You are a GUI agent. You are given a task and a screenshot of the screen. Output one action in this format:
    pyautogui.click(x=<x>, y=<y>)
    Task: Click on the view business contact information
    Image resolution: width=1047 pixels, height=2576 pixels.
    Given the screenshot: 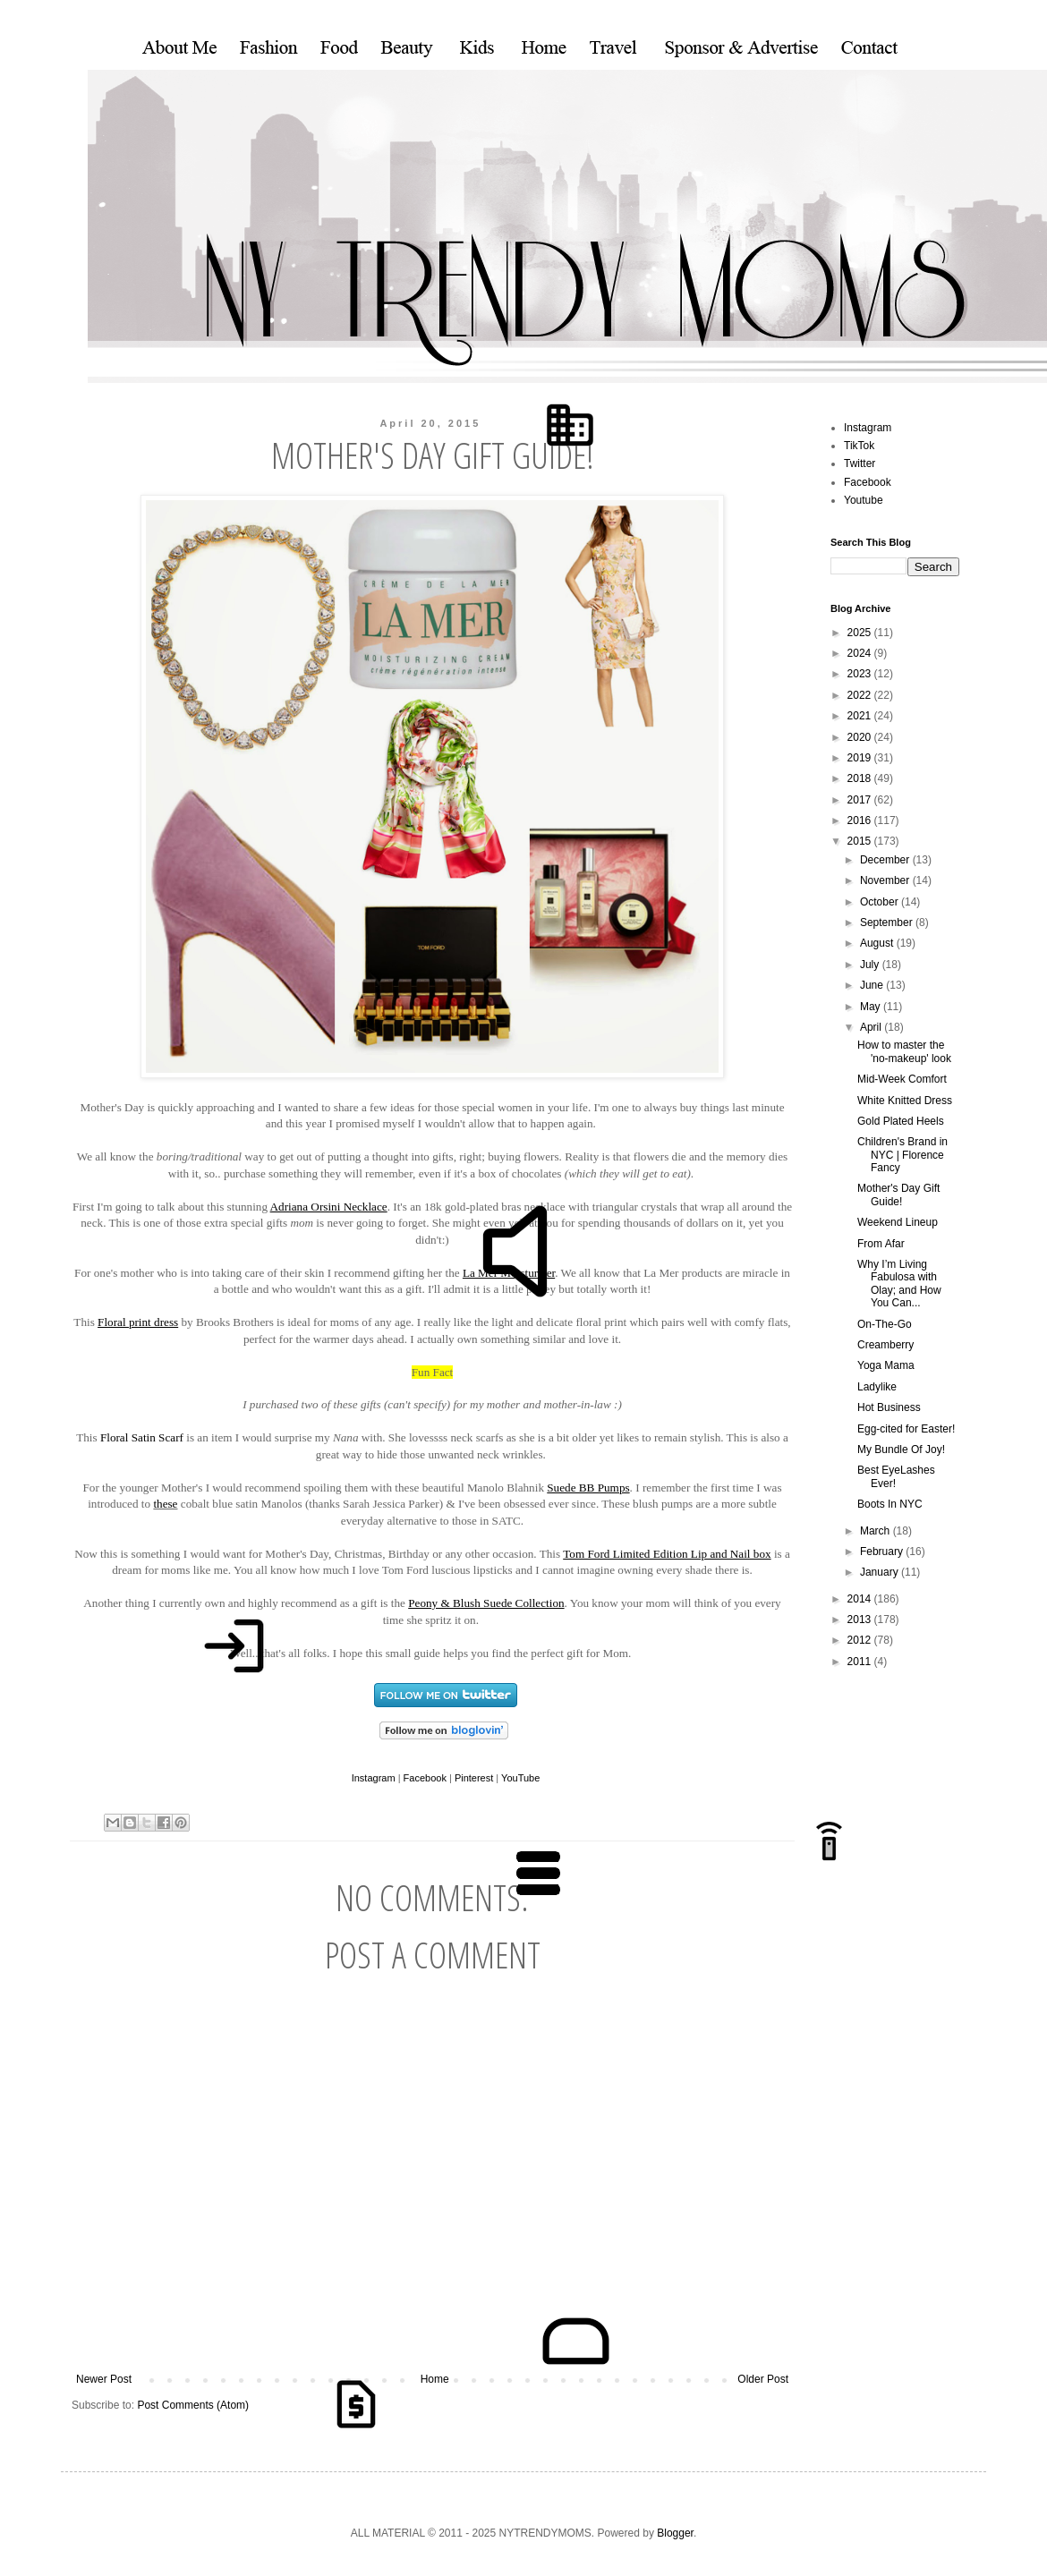 What is the action you would take?
    pyautogui.click(x=570, y=425)
    